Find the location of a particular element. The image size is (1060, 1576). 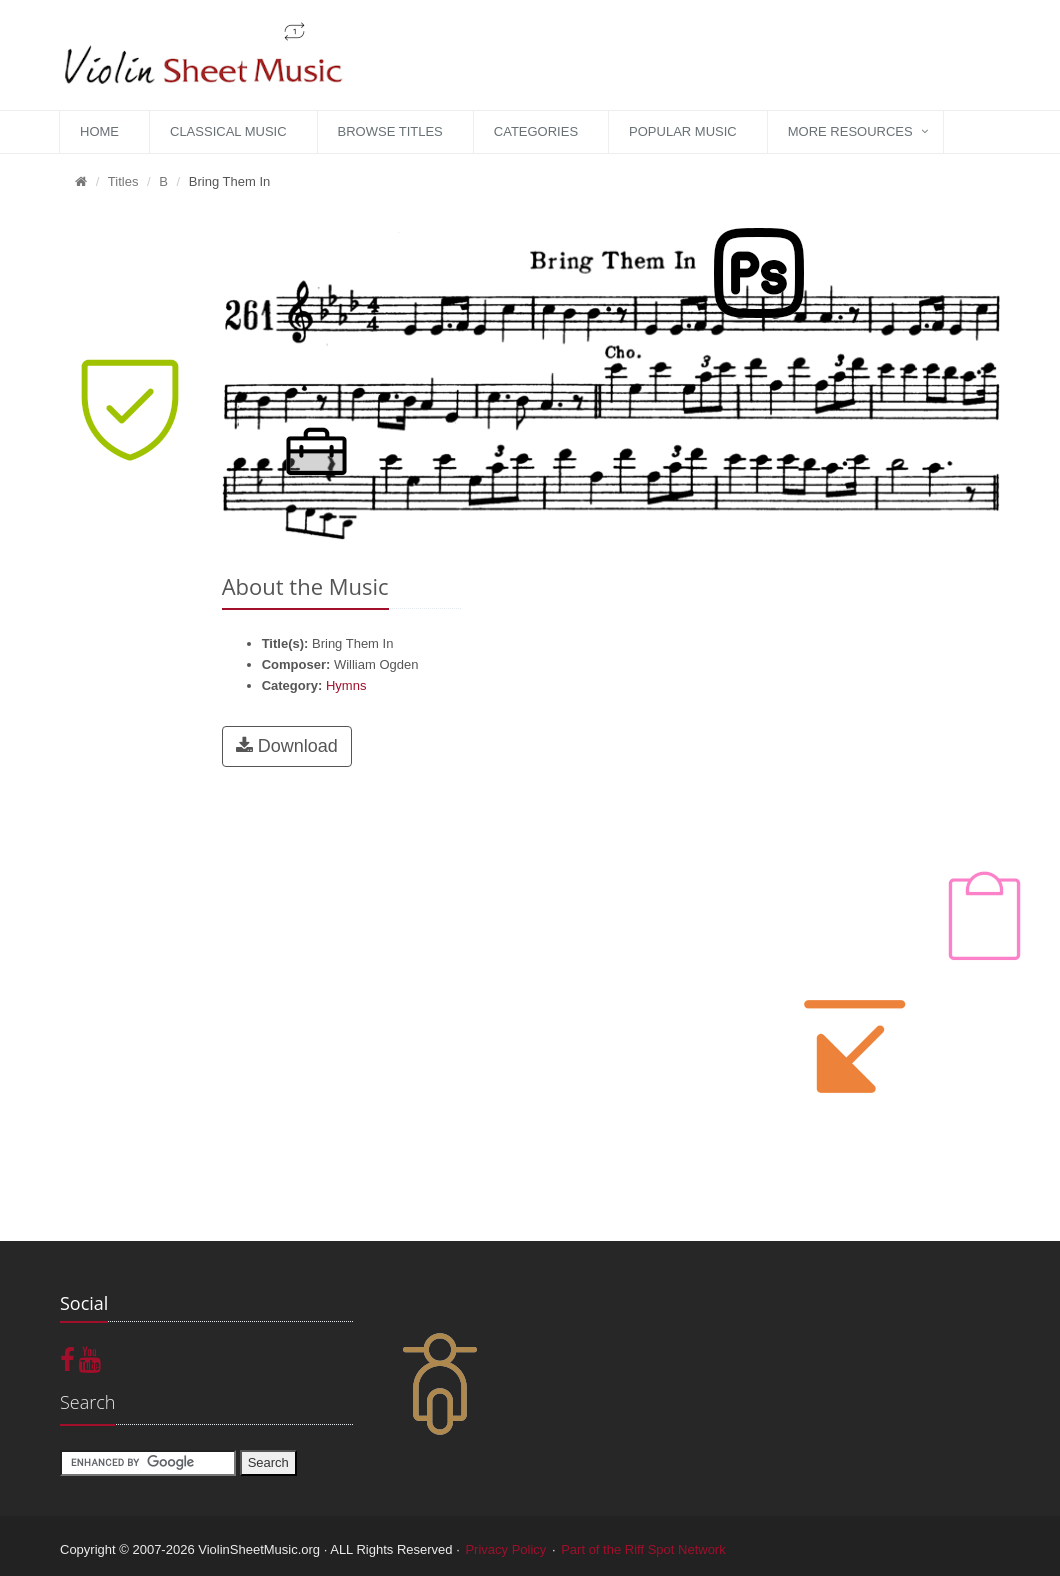

open Adobe Photoshop is located at coordinates (759, 273).